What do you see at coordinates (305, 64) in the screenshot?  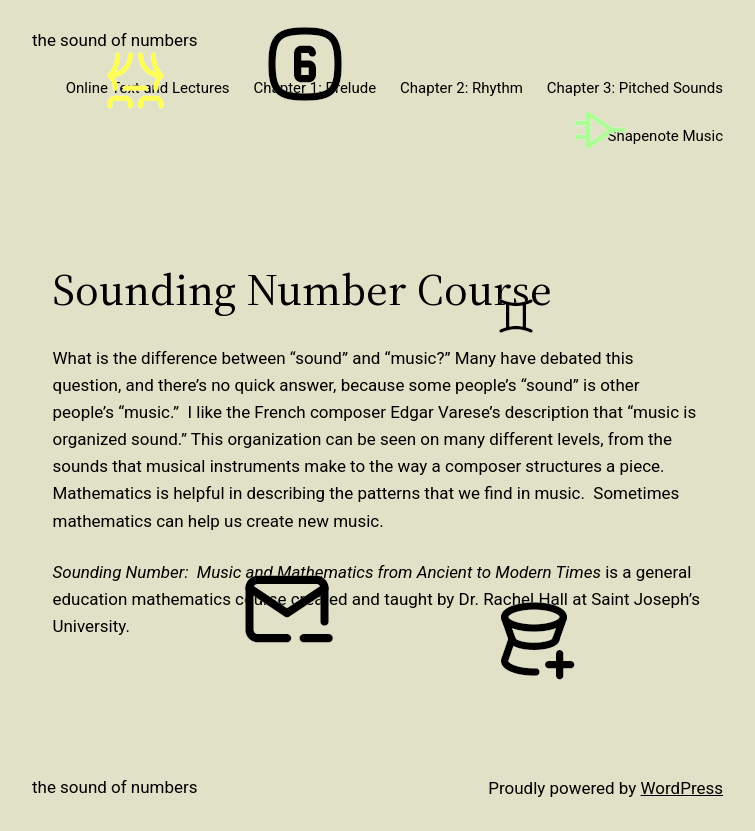 I see `indicates step 6 in a multi-step process` at bounding box center [305, 64].